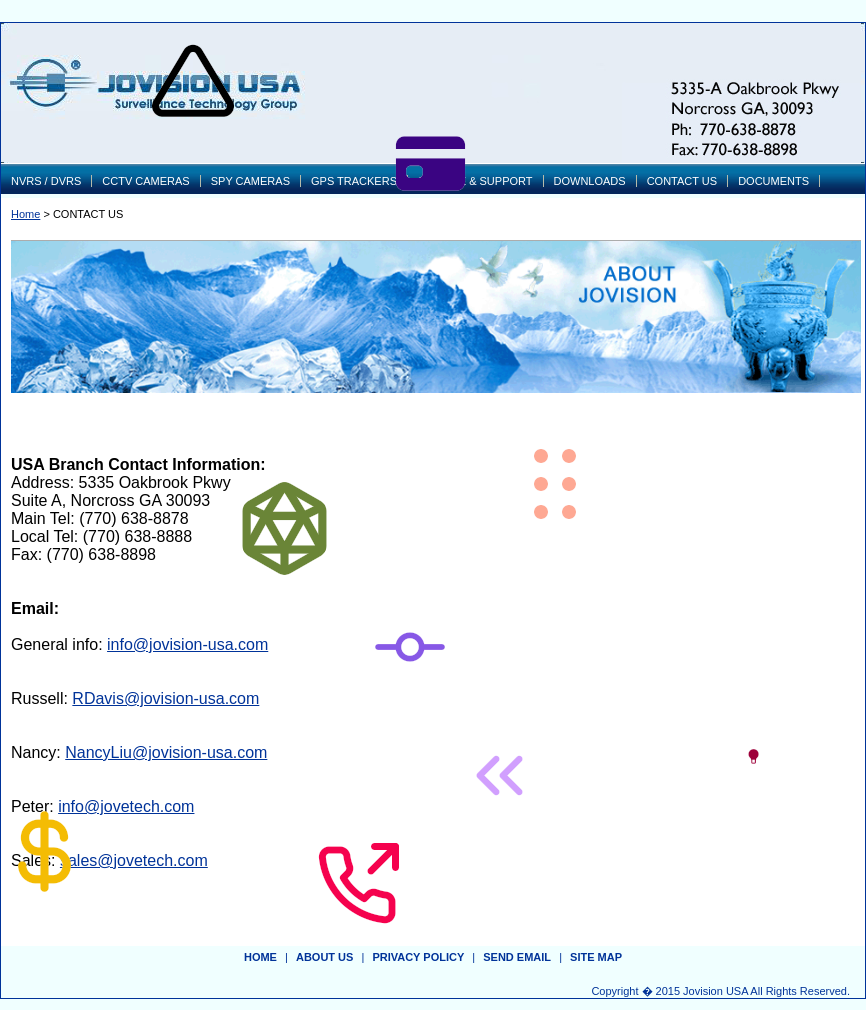 The height and width of the screenshot is (1010, 866). Describe the element at coordinates (357, 885) in the screenshot. I see `make an outgoing call` at that location.